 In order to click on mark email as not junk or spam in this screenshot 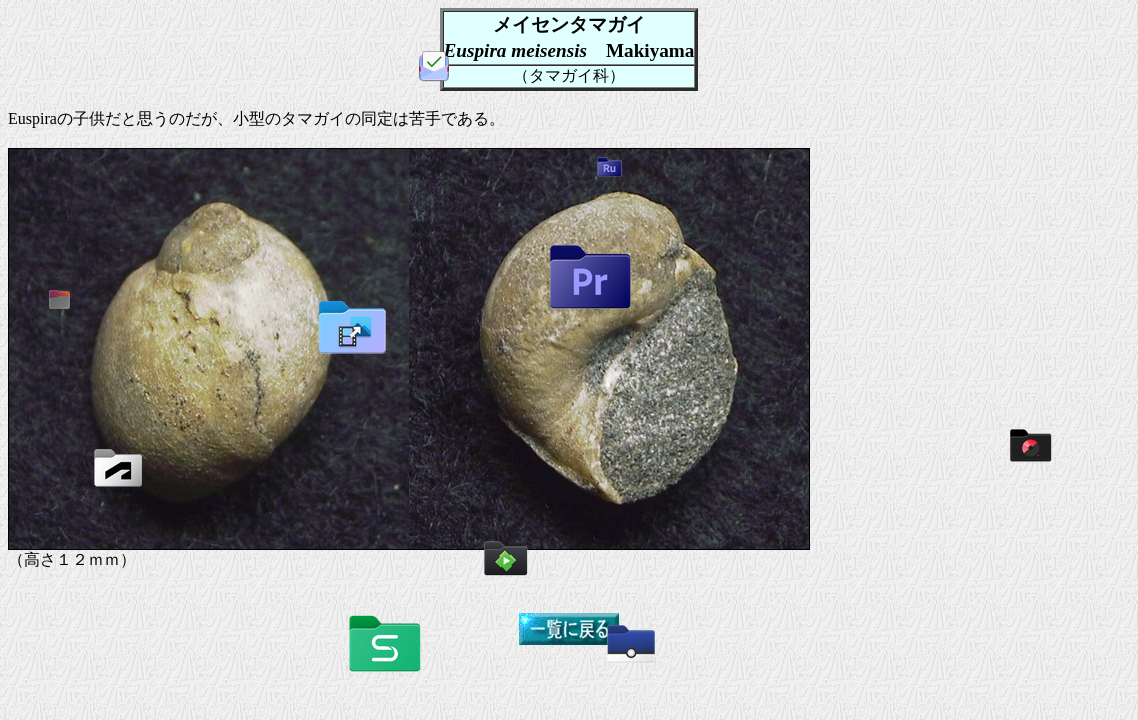, I will do `click(434, 67)`.